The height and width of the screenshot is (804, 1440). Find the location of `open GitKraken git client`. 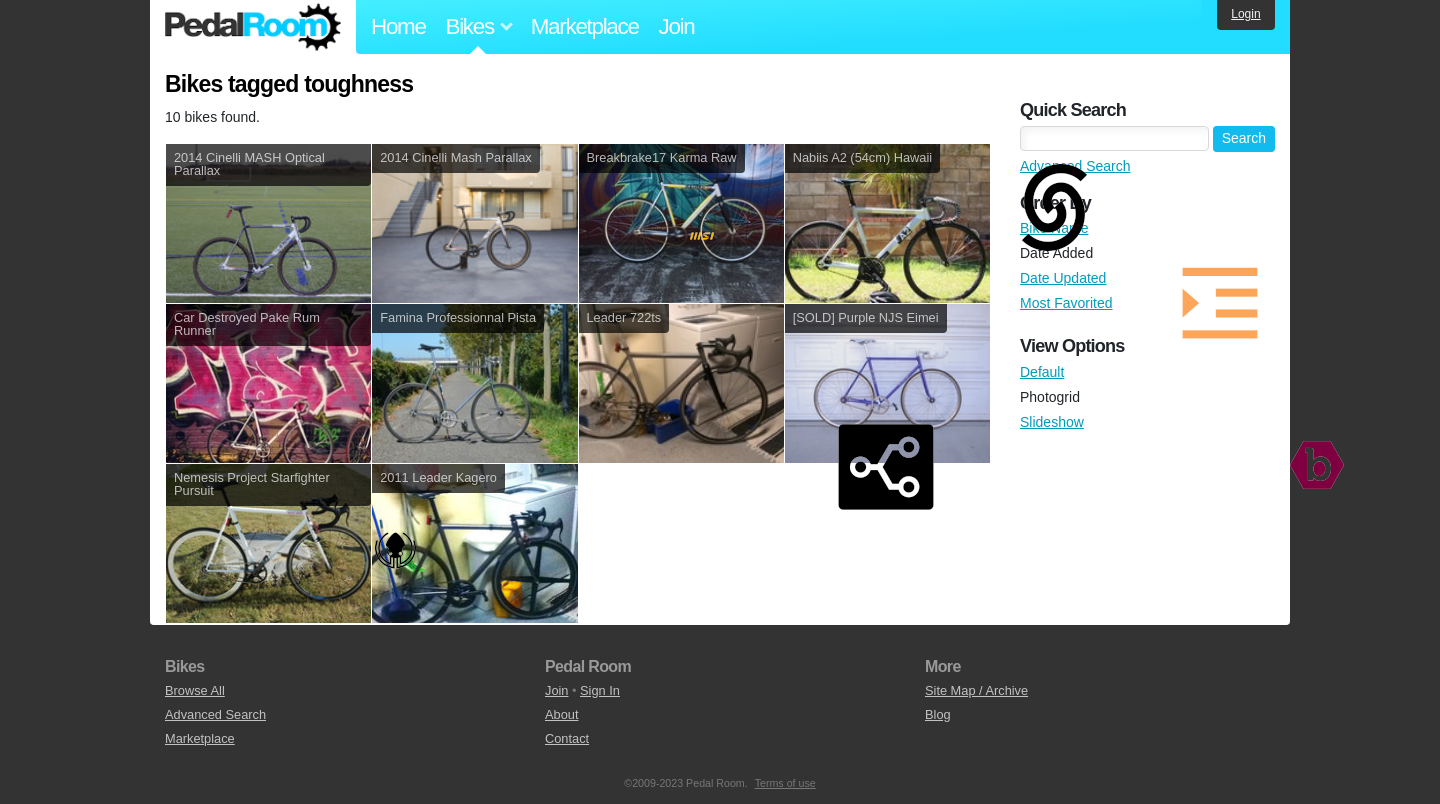

open GitKraken git client is located at coordinates (395, 550).